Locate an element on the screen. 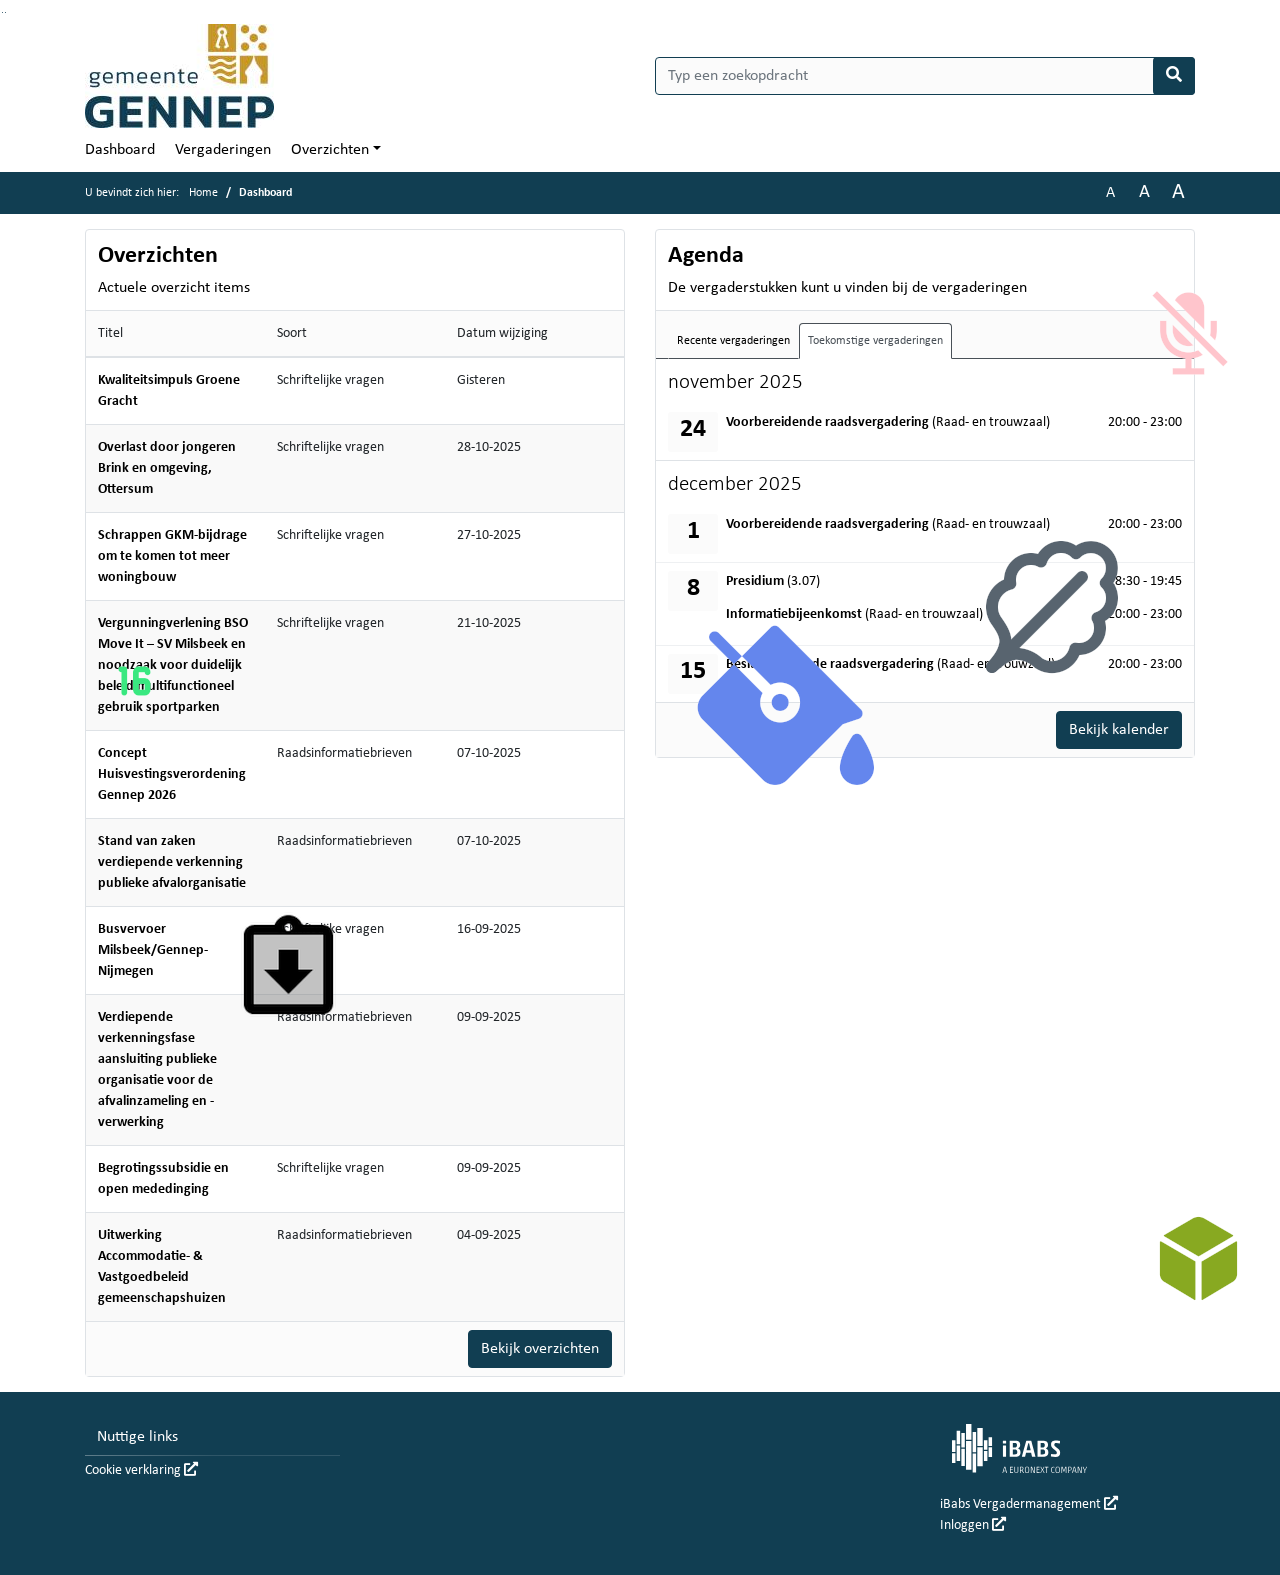 The width and height of the screenshot is (1280, 1575). fill area with selected color is located at coordinates (783, 711).